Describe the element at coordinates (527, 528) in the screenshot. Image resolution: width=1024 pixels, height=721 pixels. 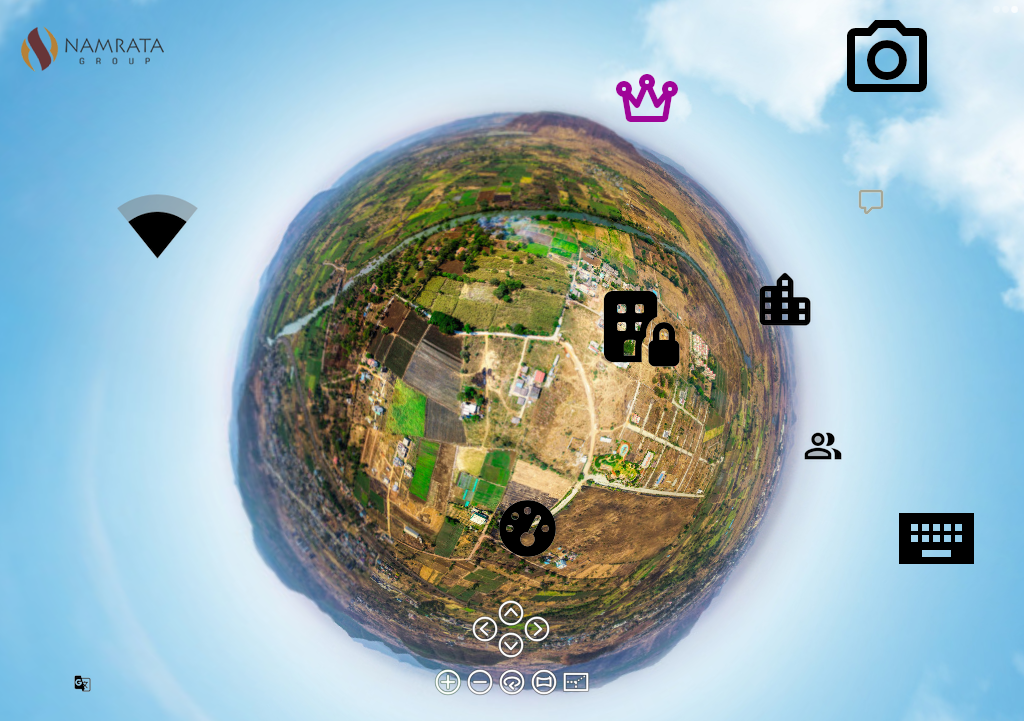
I see `view performance or speed metrics` at that location.